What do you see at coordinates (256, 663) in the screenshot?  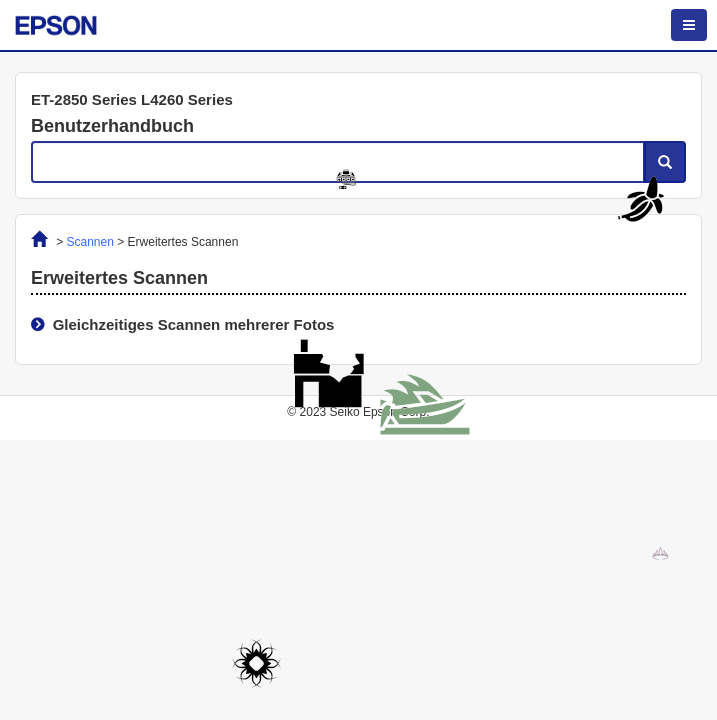 I see `decorative design element or divider` at bounding box center [256, 663].